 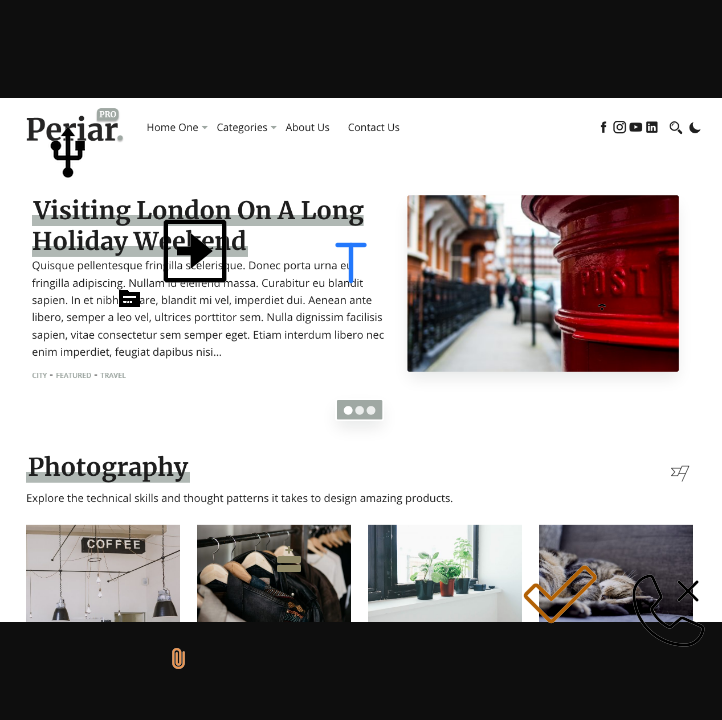 I want to click on flag or bookmark an item, so click(x=680, y=473).